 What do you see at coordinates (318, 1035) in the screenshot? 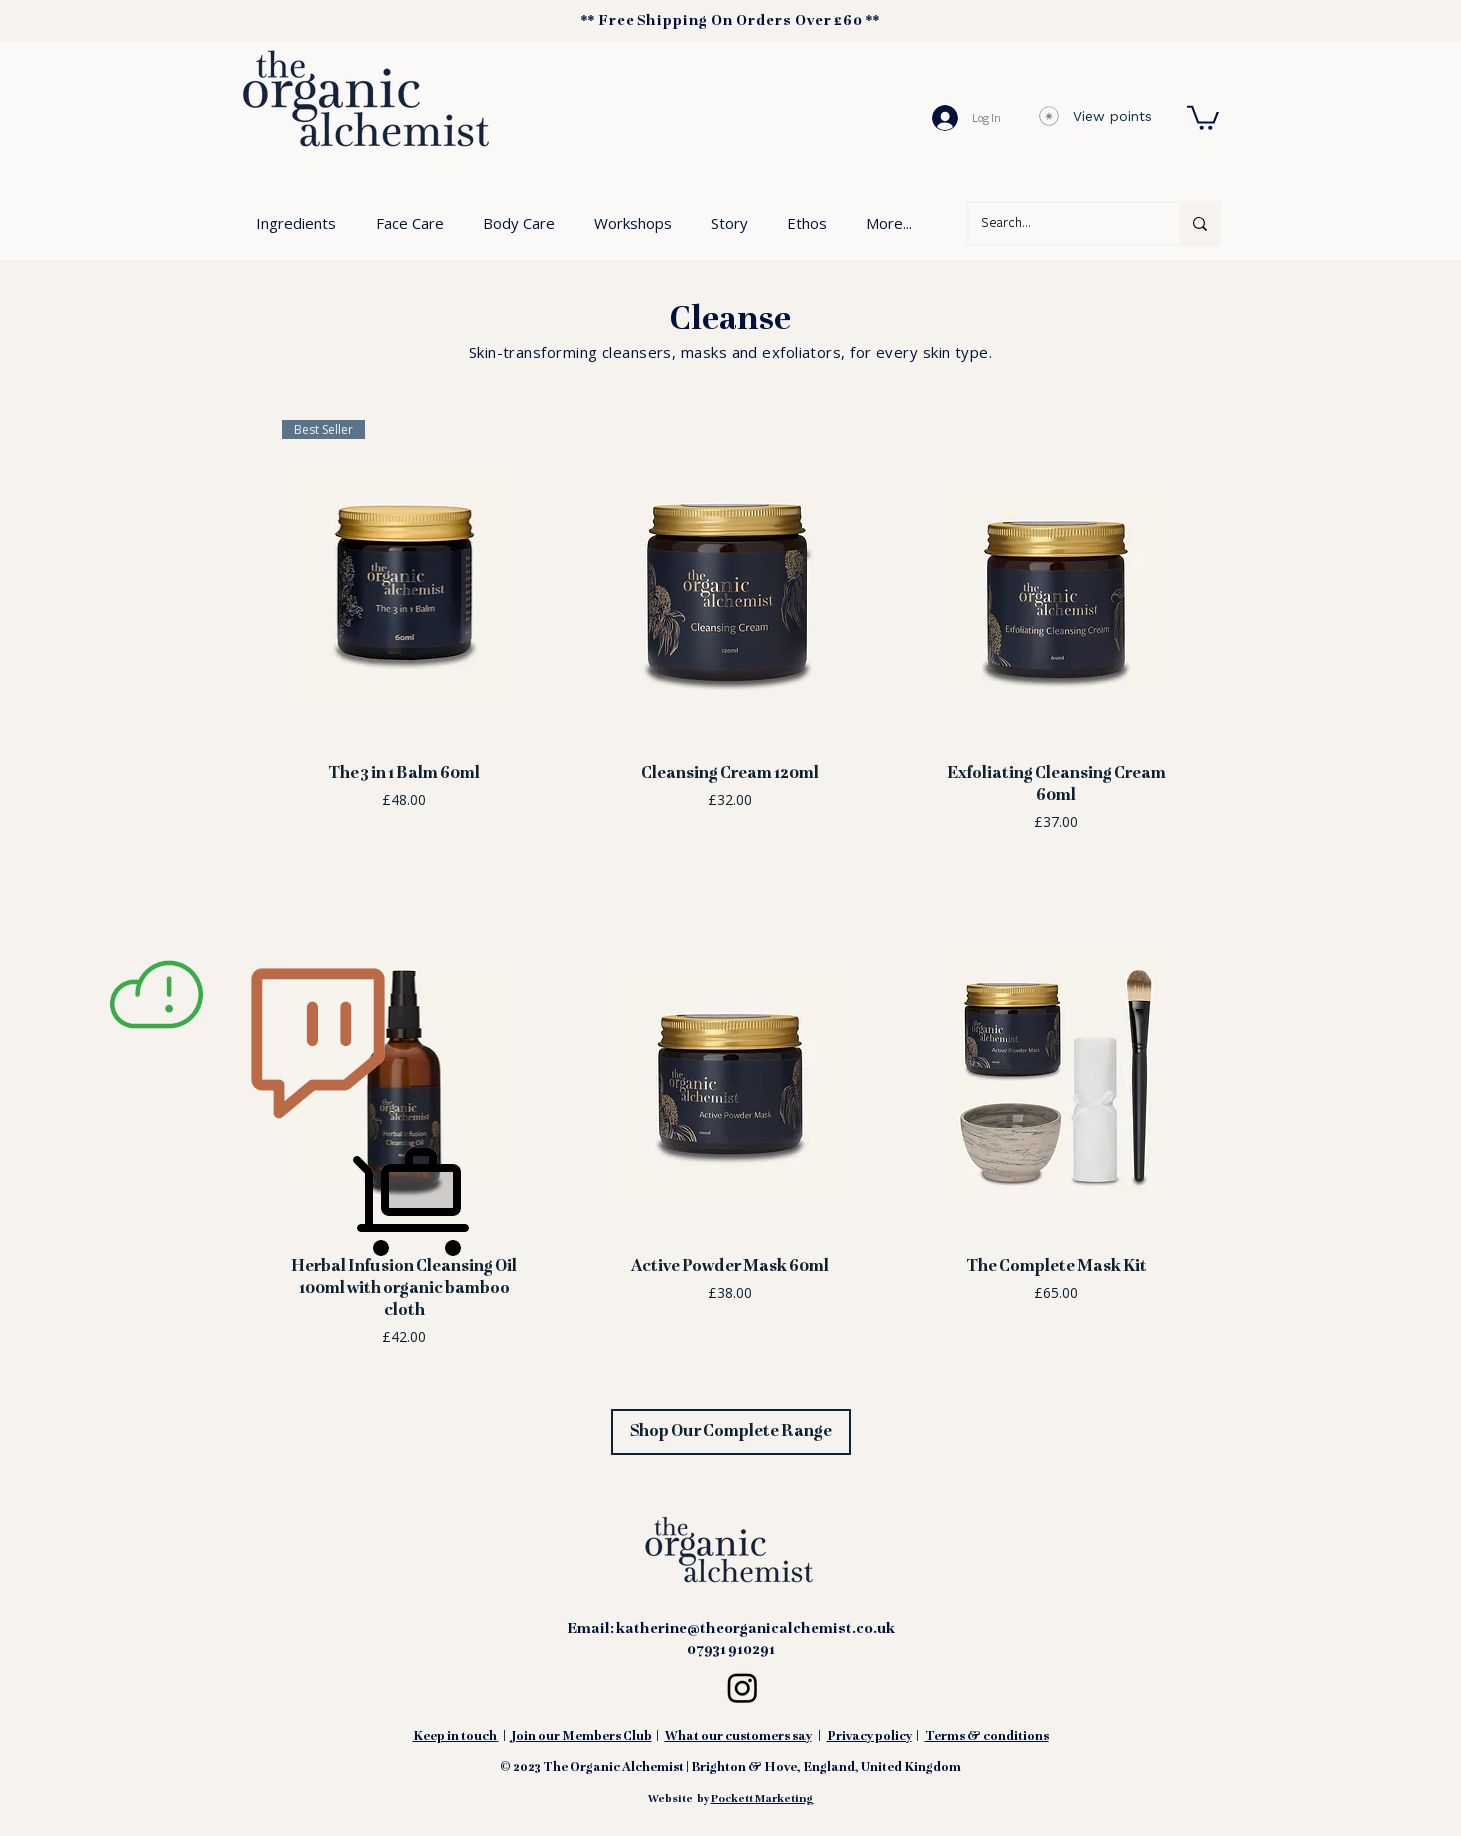
I see `open Twitch app` at bounding box center [318, 1035].